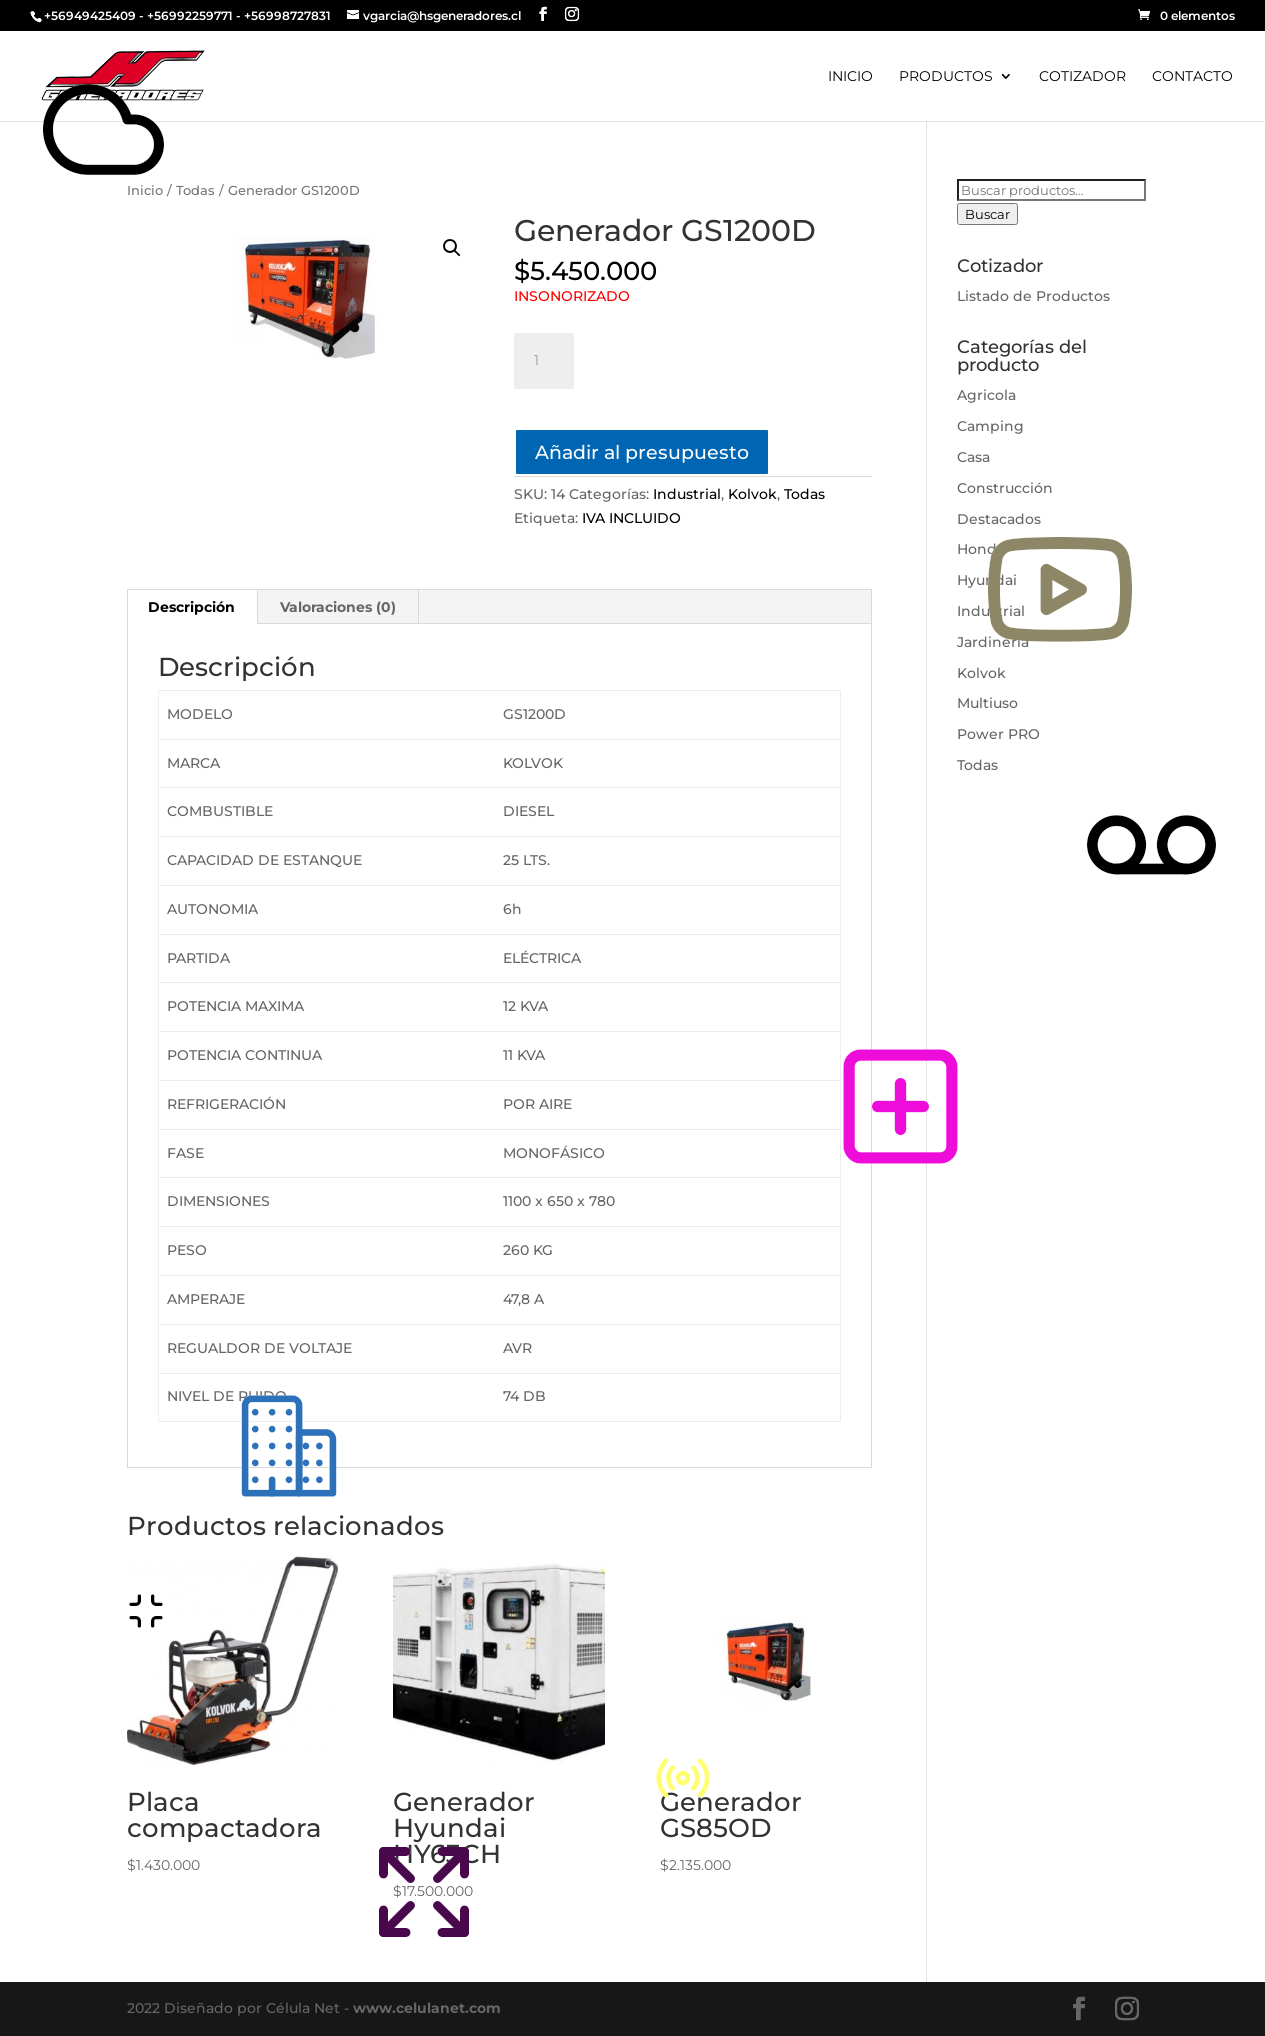  I want to click on minimize or exit fullscreen mode, so click(146, 1611).